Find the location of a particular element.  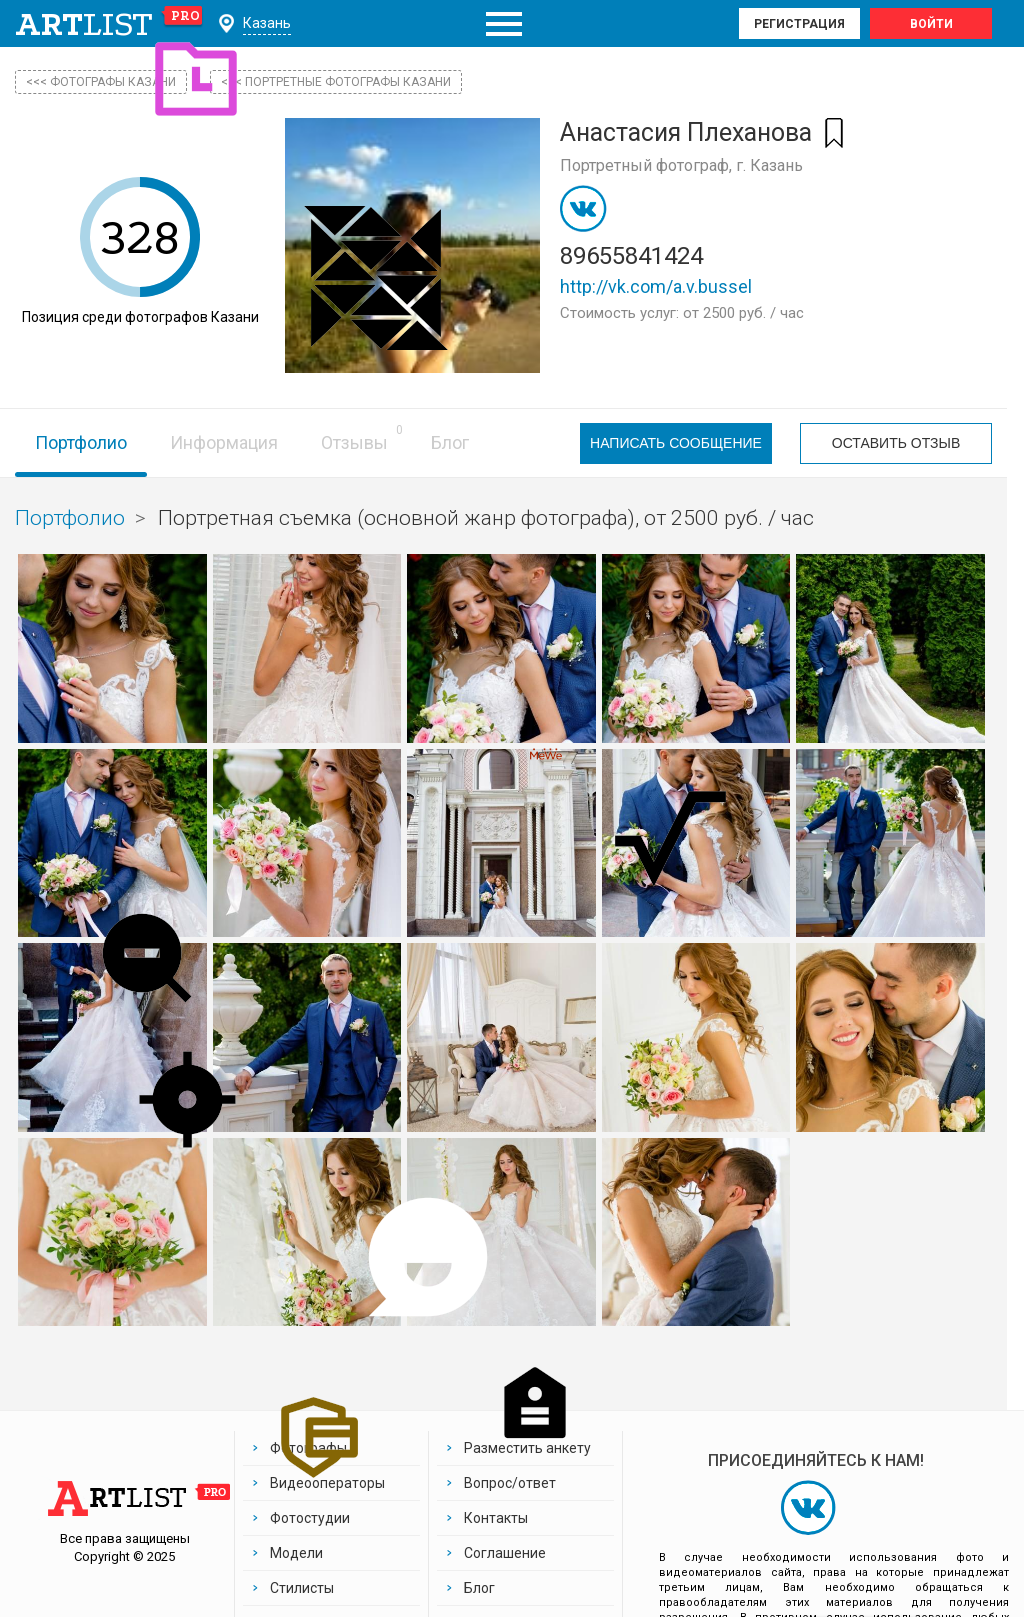

view product pricing or deals is located at coordinates (535, 1404).